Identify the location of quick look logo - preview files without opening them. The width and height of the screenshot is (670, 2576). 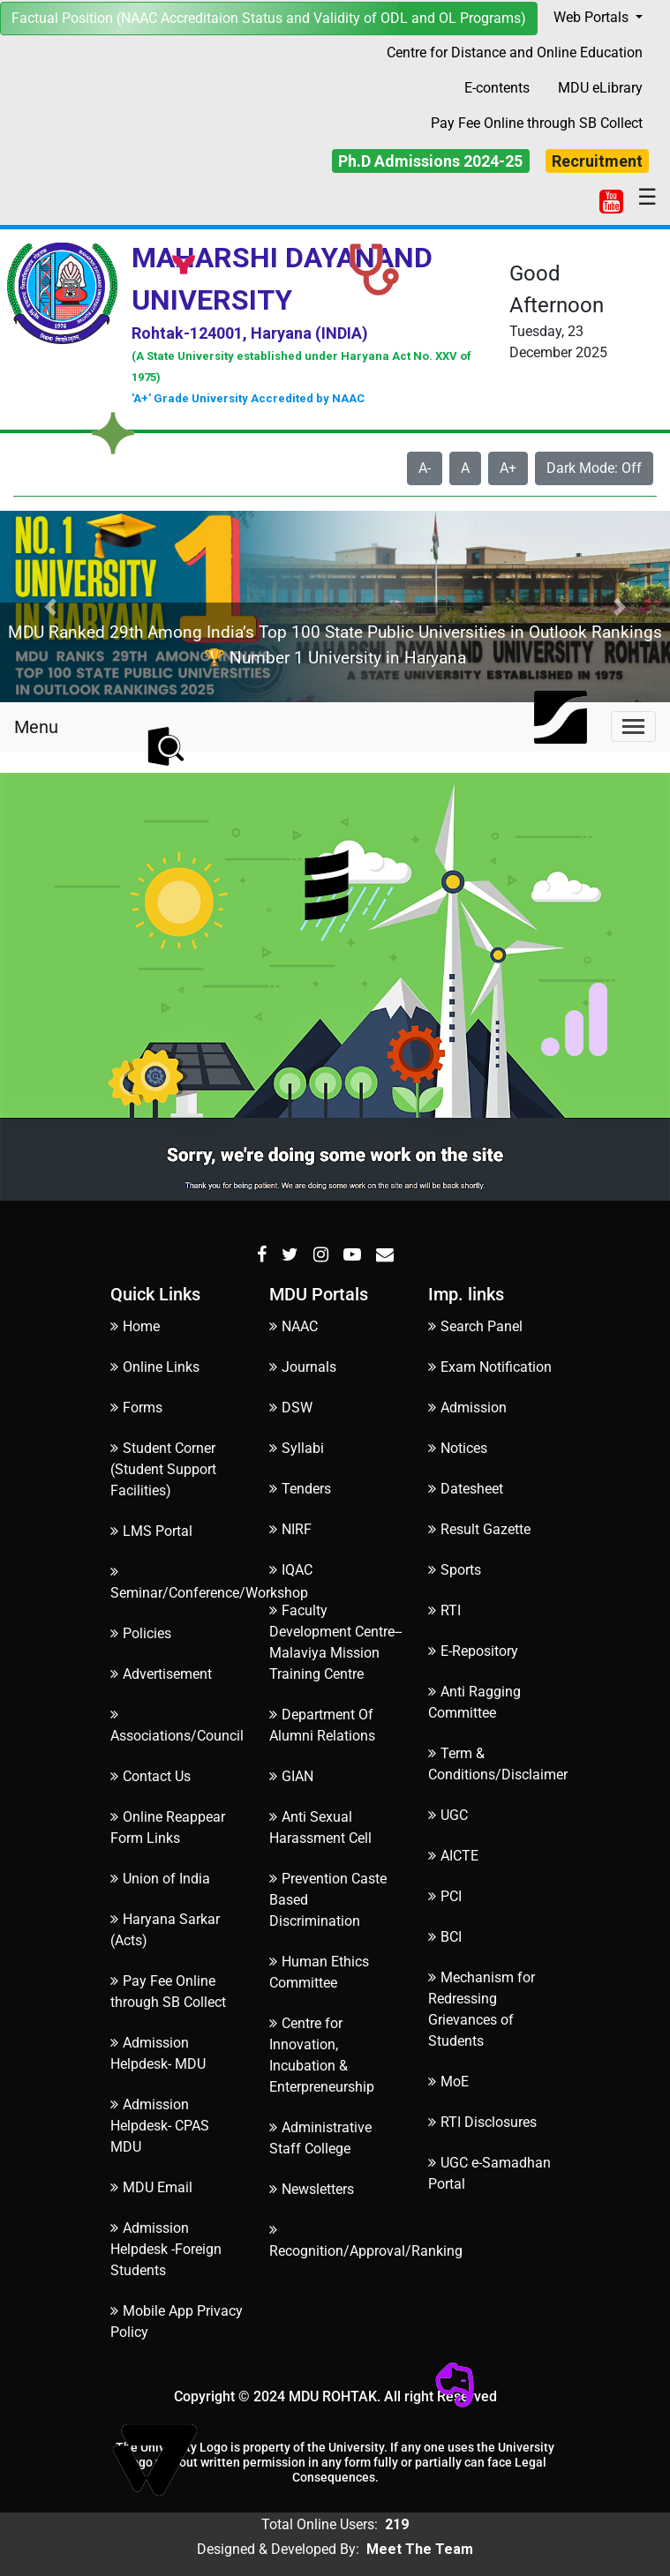
(166, 746).